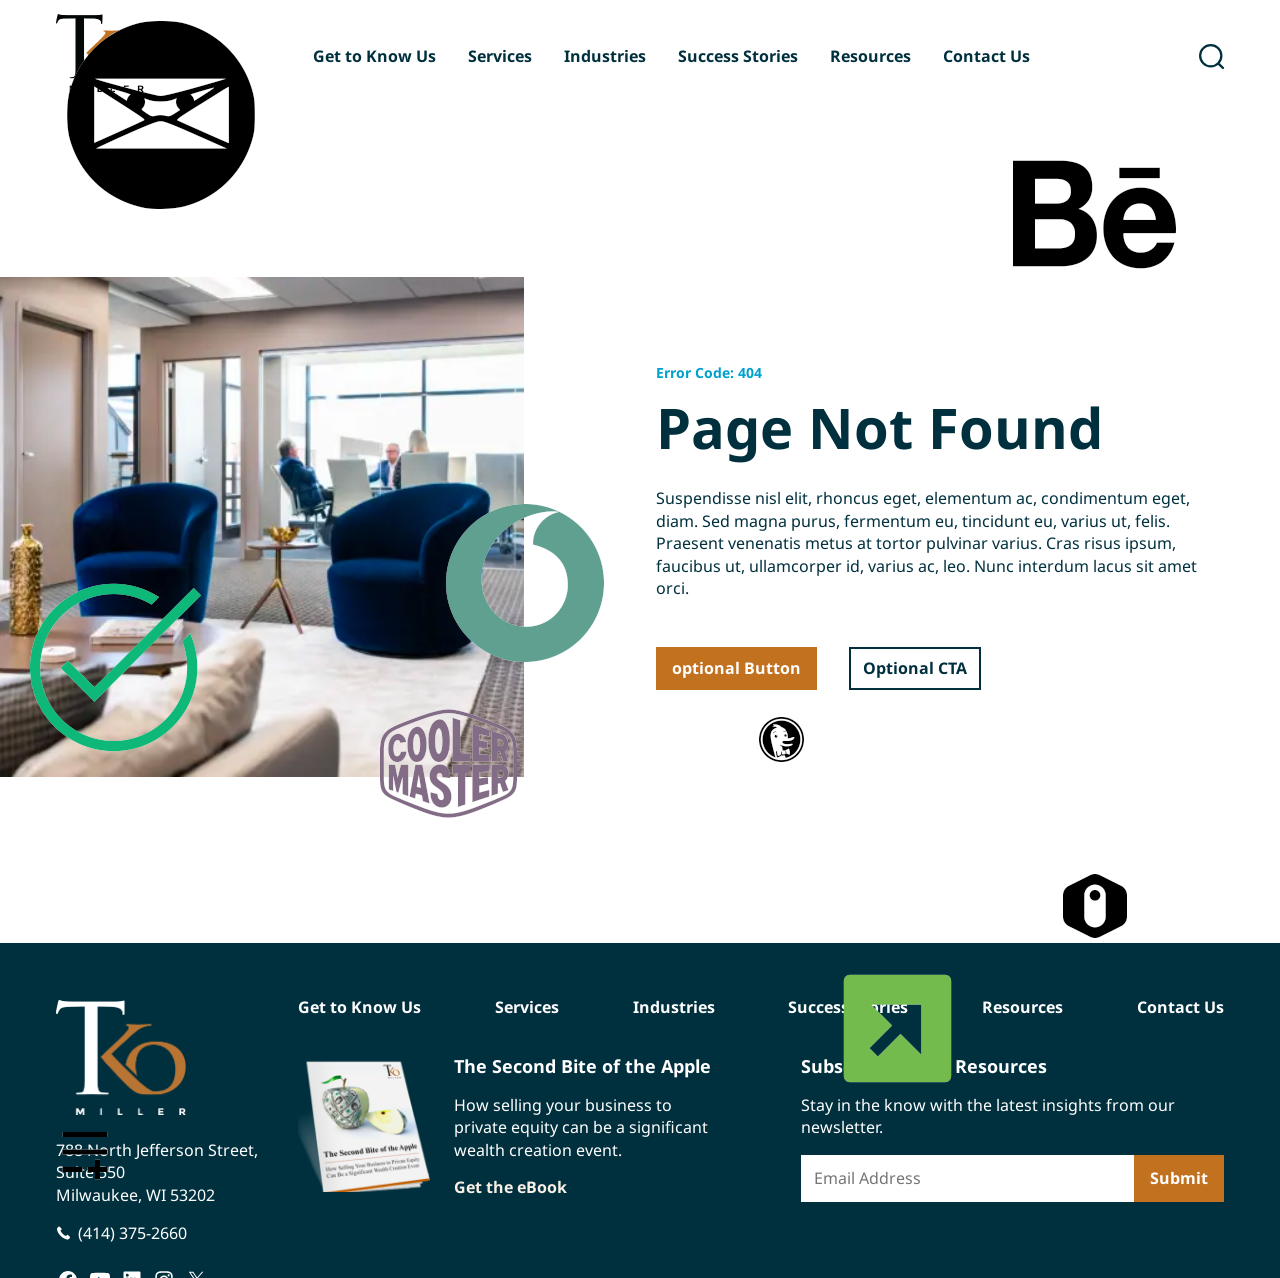 This screenshot has height=1278, width=1280. Describe the element at coordinates (115, 667) in the screenshot. I see `cachet status page logo` at that location.